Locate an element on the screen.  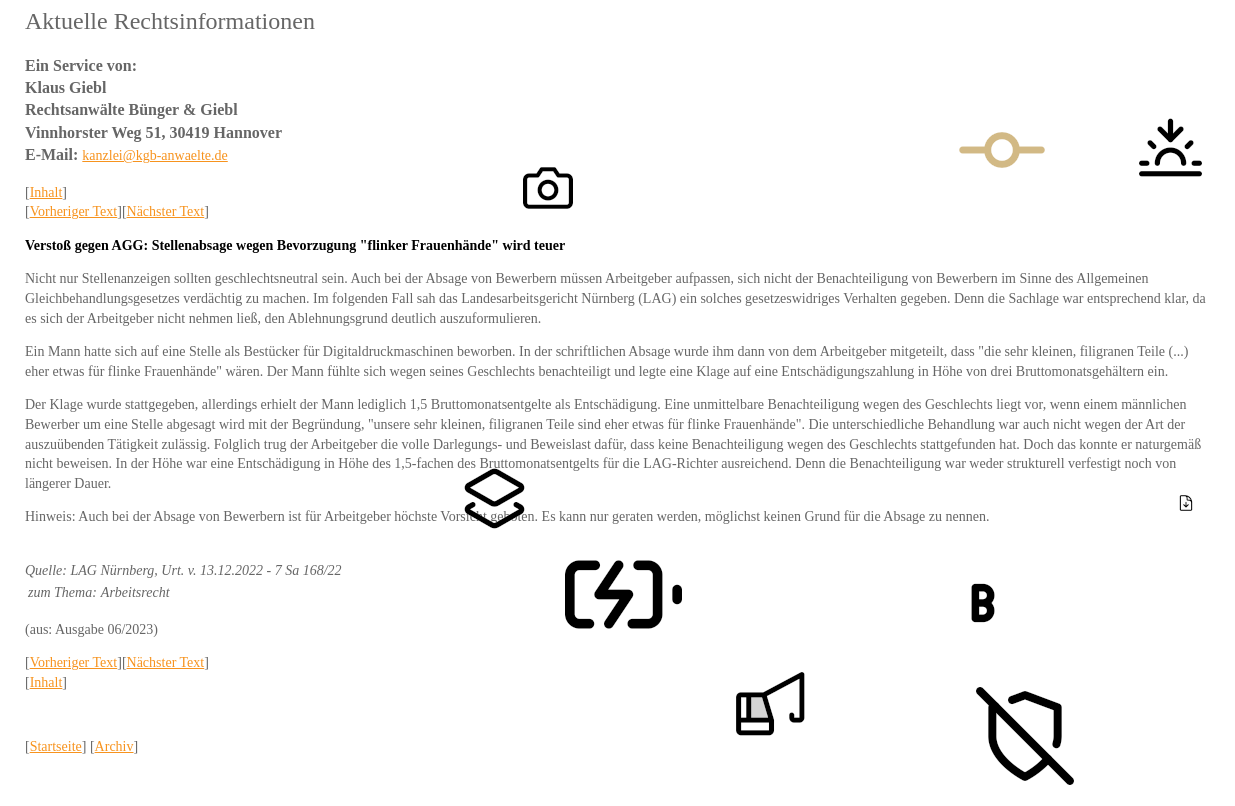
view commit details in version control is located at coordinates (1002, 150).